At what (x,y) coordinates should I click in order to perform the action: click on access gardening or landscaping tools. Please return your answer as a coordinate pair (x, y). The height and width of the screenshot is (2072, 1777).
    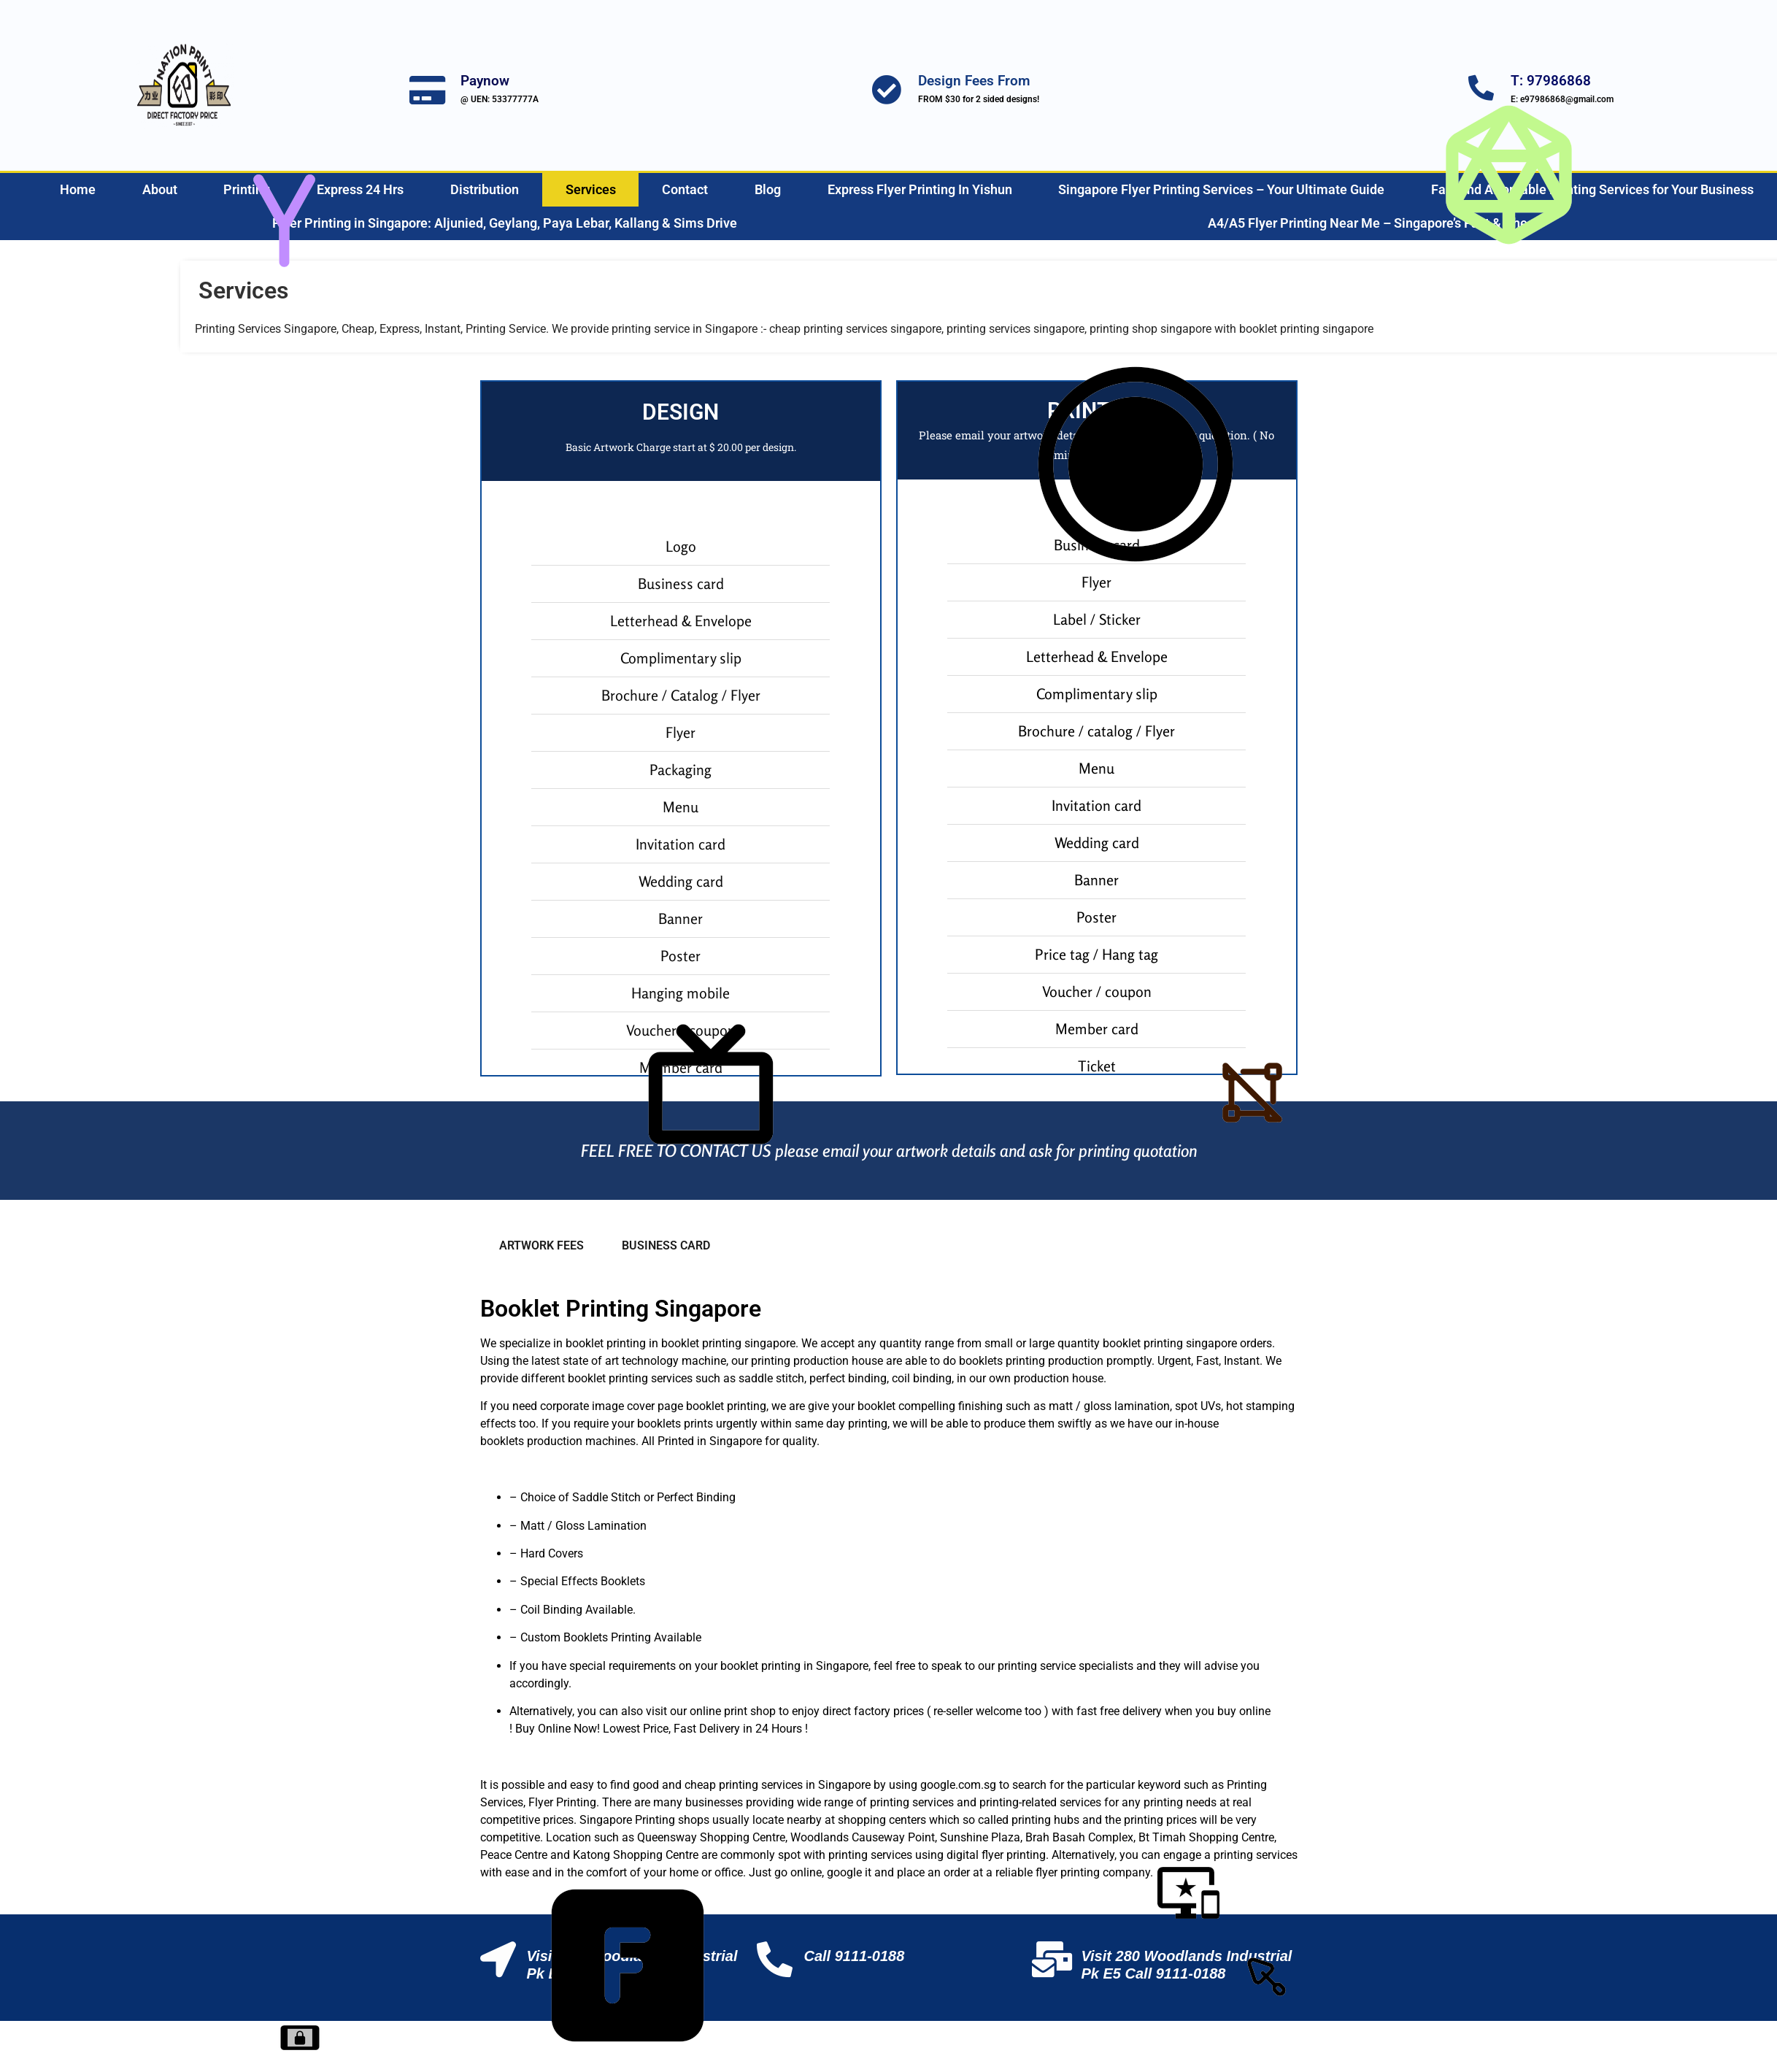
    Looking at the image, I should click on (1266, 1976).